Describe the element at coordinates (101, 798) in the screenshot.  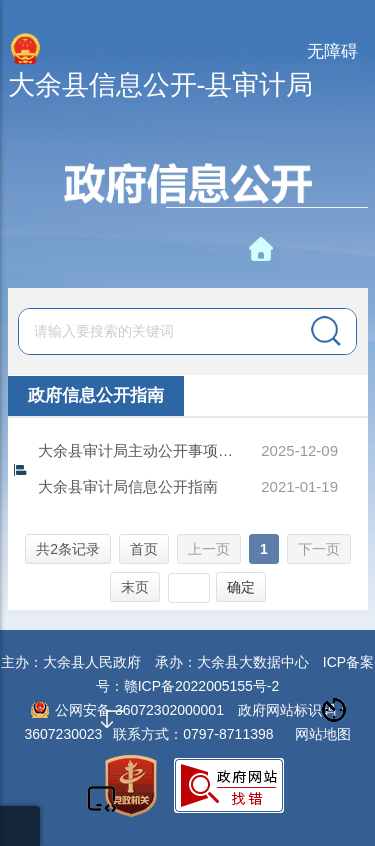
I see `open code editor on tablet device` at that location.